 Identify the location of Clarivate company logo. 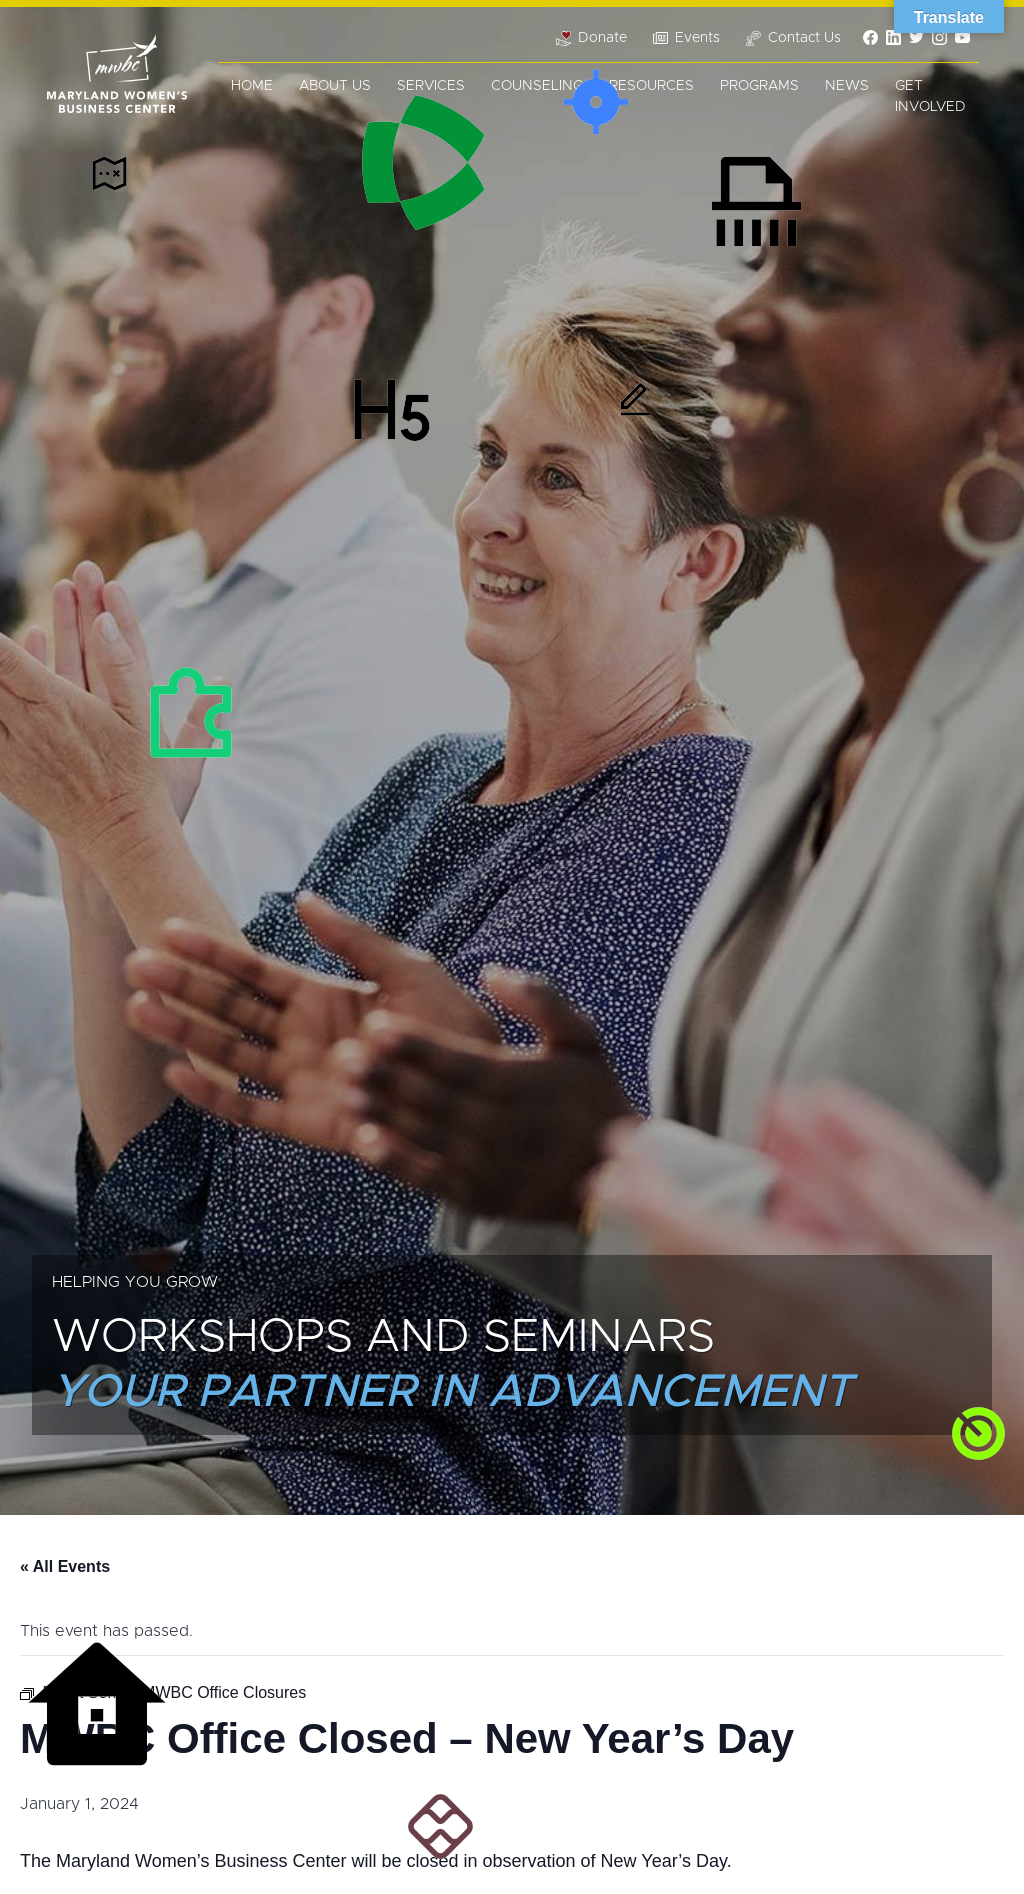
(423, 162).